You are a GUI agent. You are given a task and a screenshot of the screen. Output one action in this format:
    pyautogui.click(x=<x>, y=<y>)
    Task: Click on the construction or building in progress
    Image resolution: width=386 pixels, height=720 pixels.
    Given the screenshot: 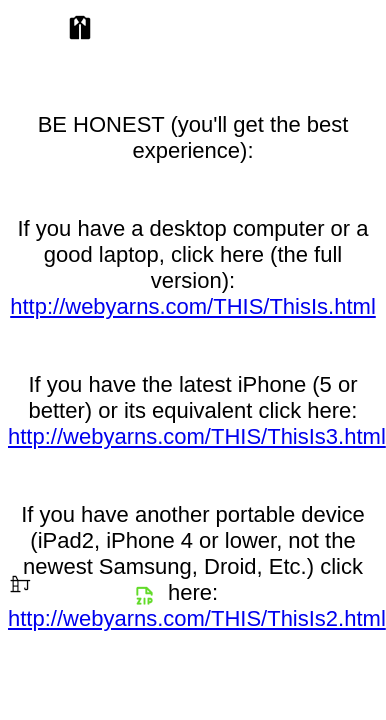 What is the action you would take?
    pyautogui.click(x=20, y=584)
    